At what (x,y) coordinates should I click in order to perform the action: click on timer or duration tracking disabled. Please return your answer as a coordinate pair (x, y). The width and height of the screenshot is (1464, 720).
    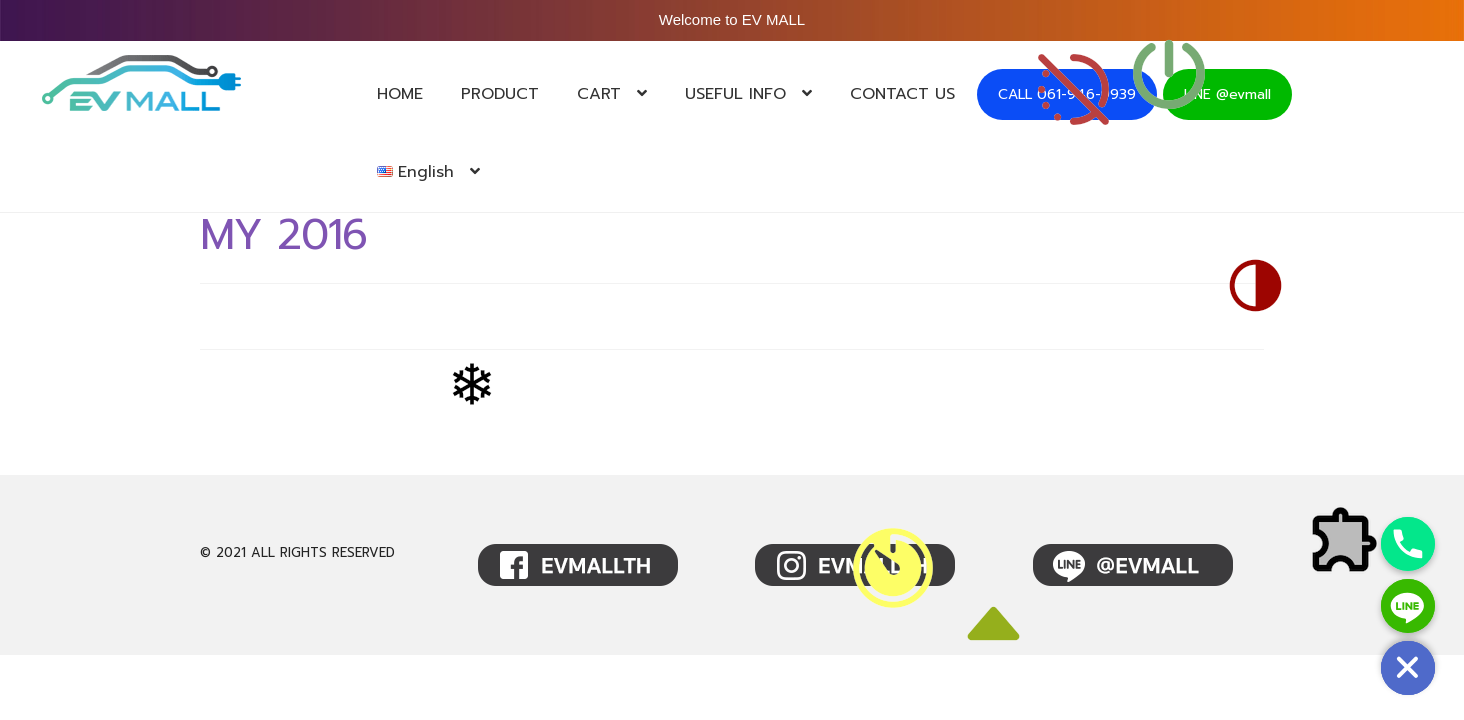
    Looking at the image, I should click on (1073, 89).